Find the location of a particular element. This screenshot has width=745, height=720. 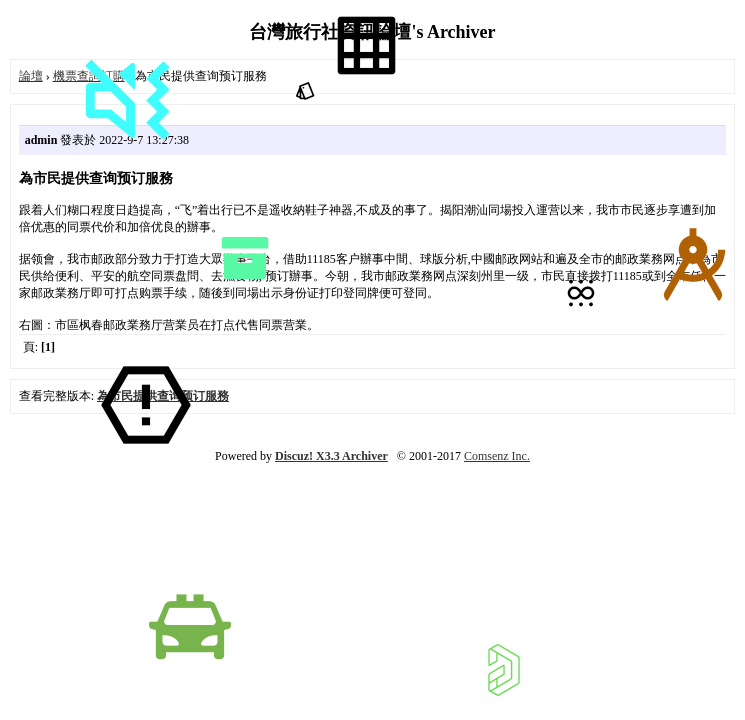

archive this item is located at coordinates (245, 258).